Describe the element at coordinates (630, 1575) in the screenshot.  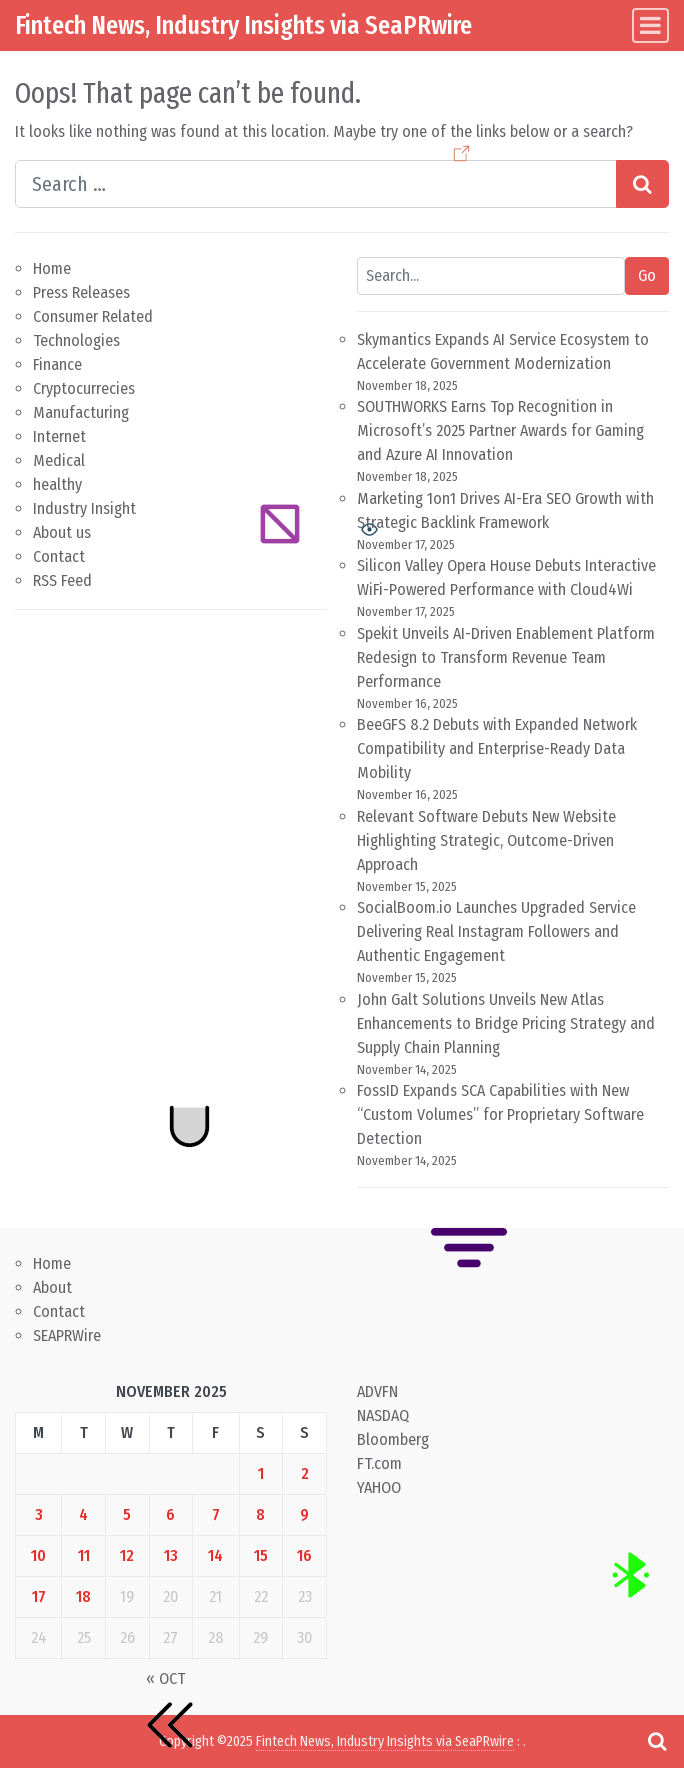
I see `indicates an active bluetooth connection` at that location.